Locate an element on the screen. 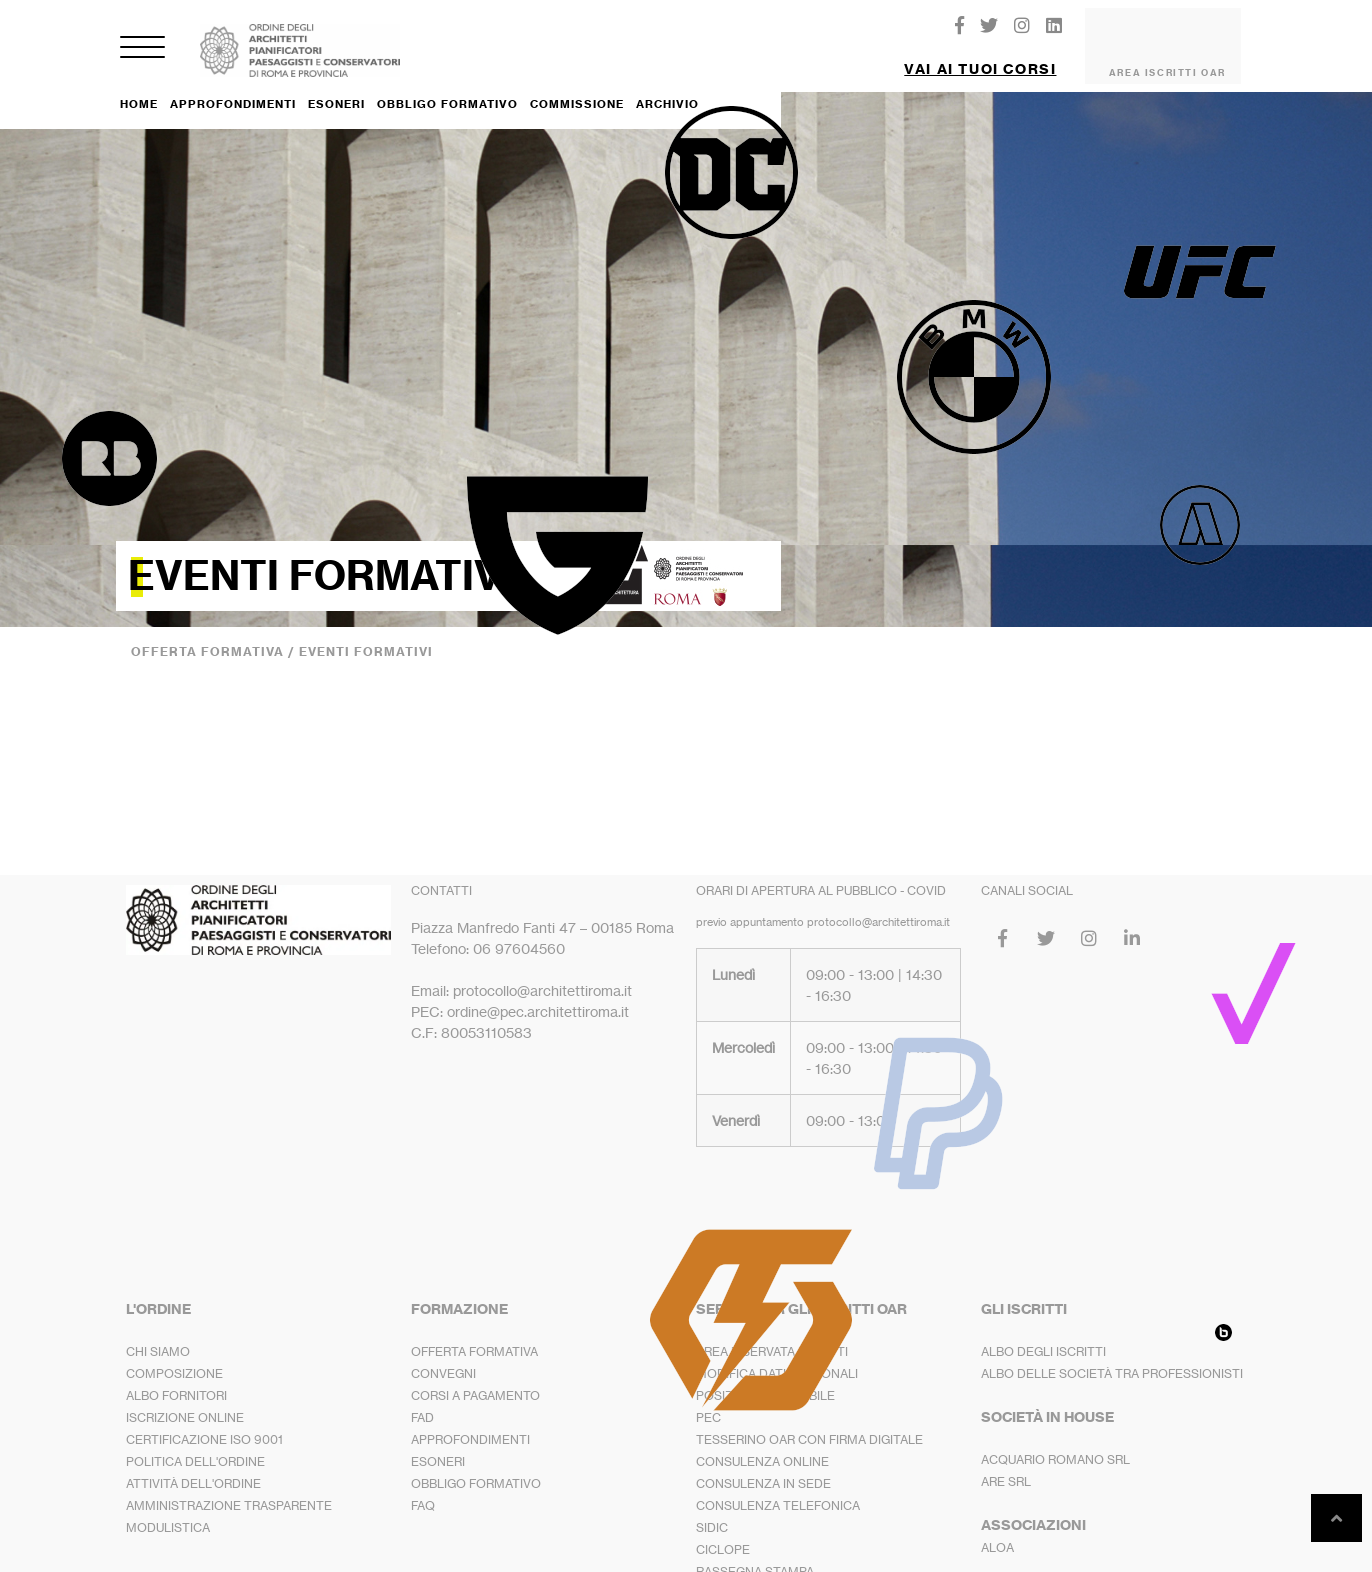 This screenshot has height=1572, width=1372. pay with PayPal is located at coordinates (940, 1111).